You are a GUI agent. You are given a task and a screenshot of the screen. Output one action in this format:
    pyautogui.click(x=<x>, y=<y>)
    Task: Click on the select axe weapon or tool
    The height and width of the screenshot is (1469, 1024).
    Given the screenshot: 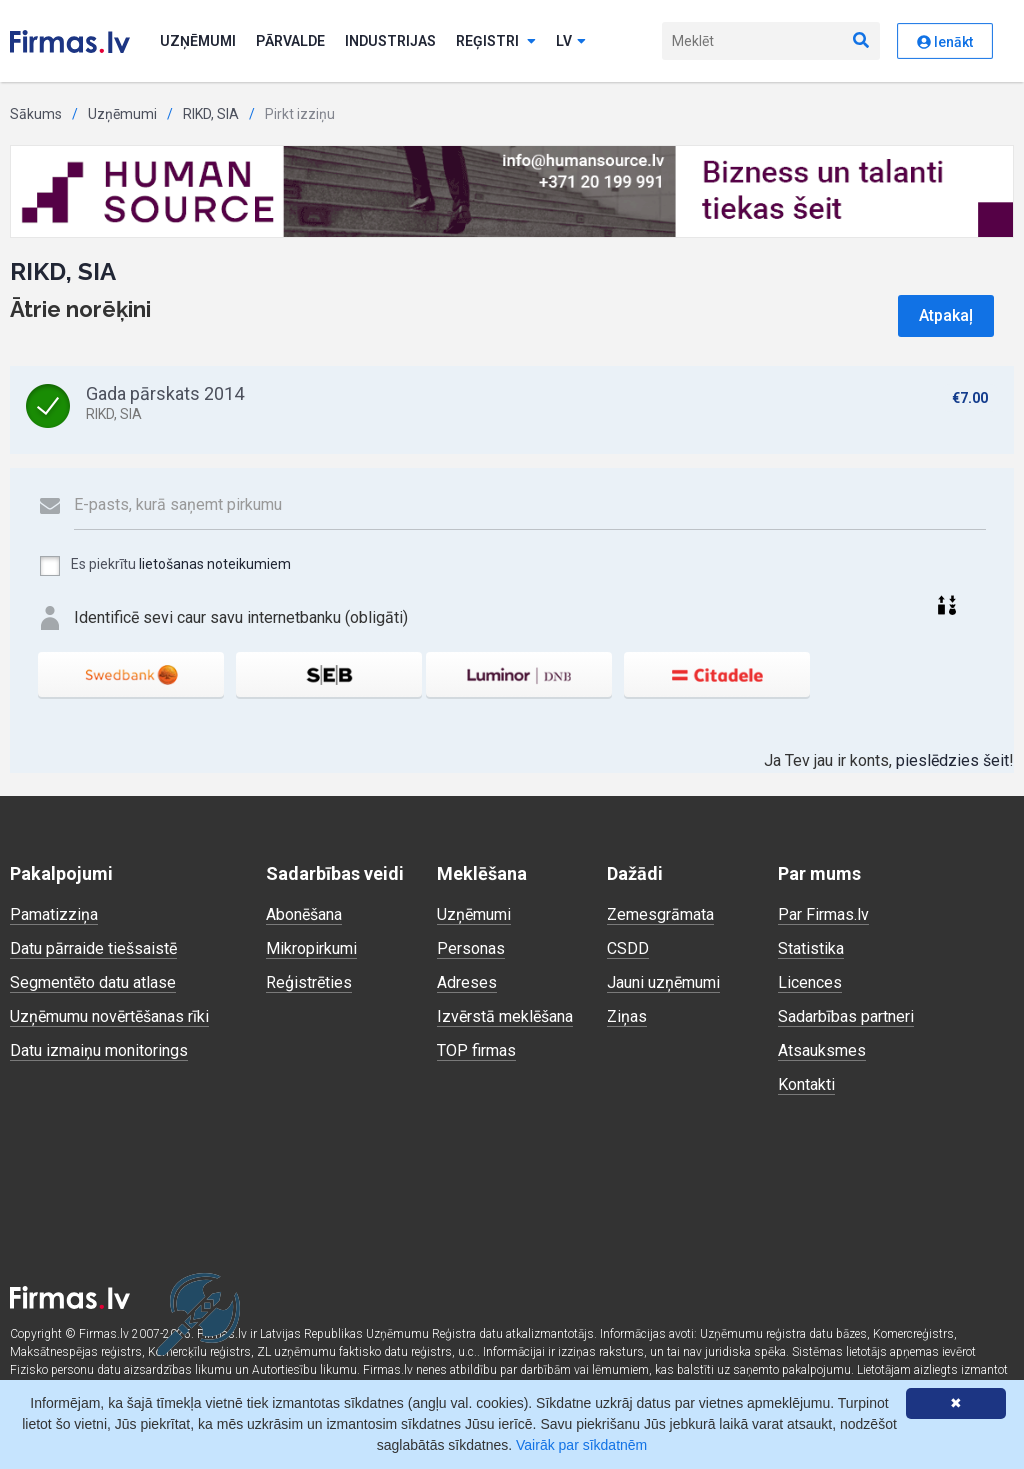 What is the action you would take?
    pyautogui.click(x=200, y=1313)
    